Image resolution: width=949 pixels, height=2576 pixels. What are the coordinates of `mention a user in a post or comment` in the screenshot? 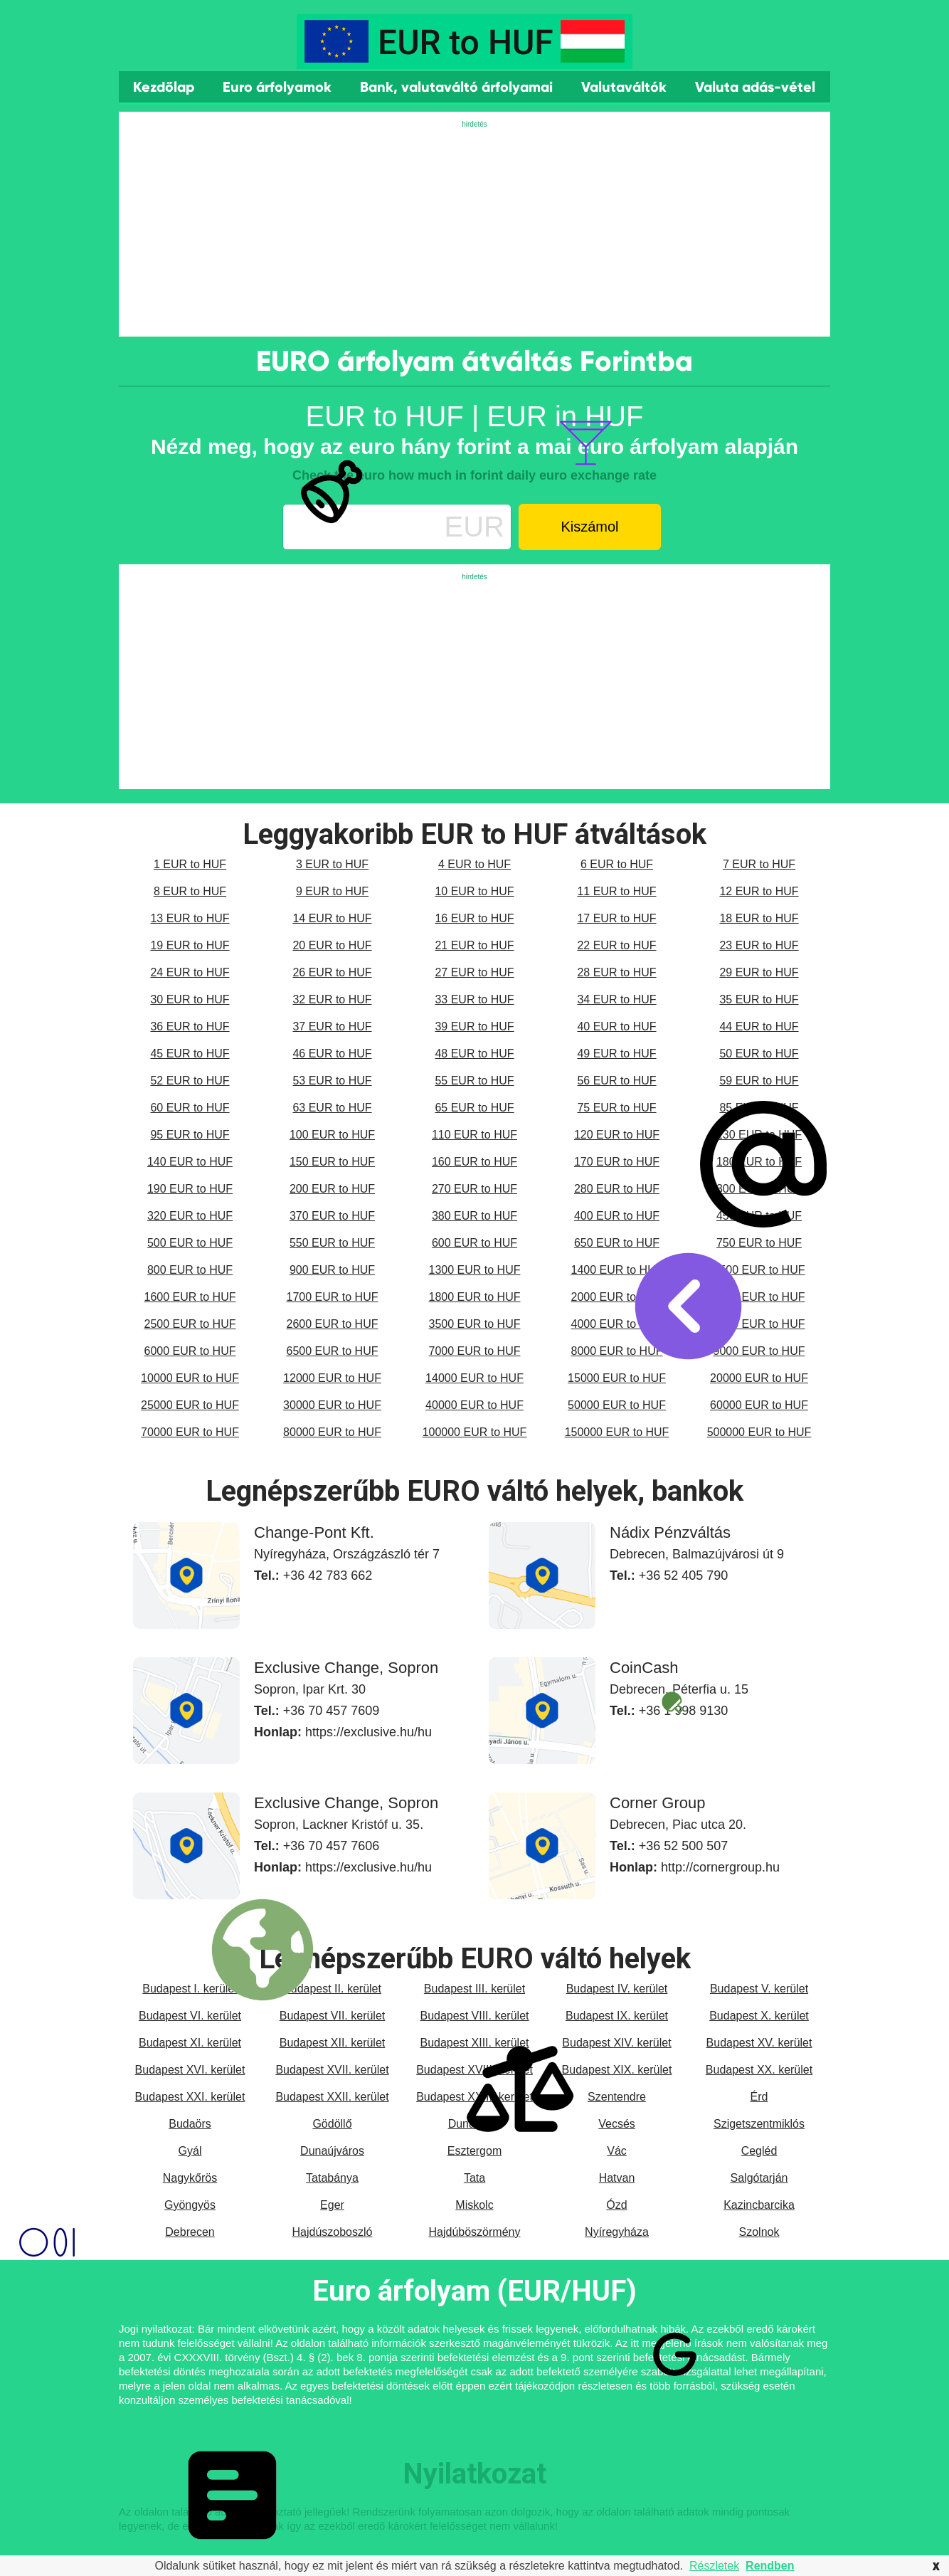 It's located at (763, 1164).